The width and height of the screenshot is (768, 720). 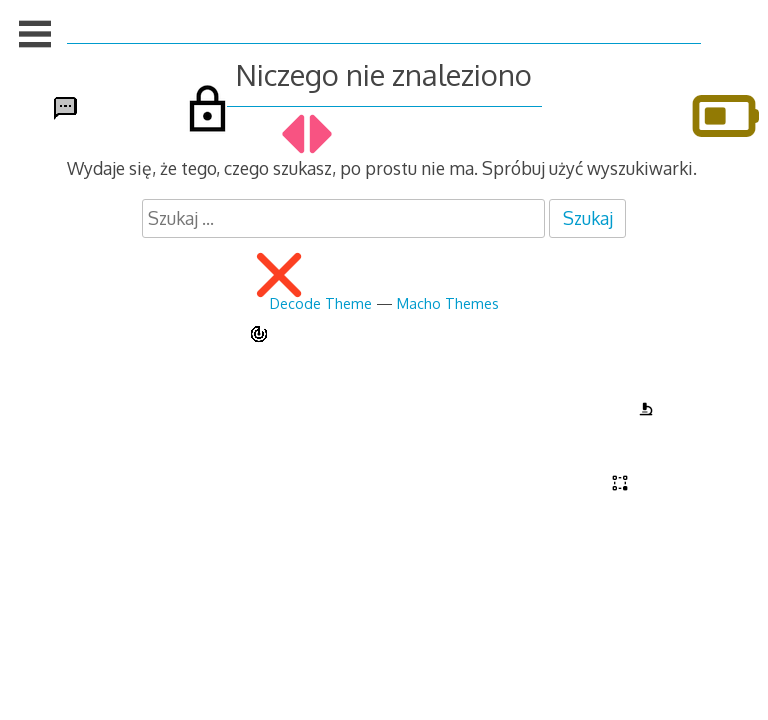 I want to click on track changes or revisions in a document, so click(x=259, y=334).